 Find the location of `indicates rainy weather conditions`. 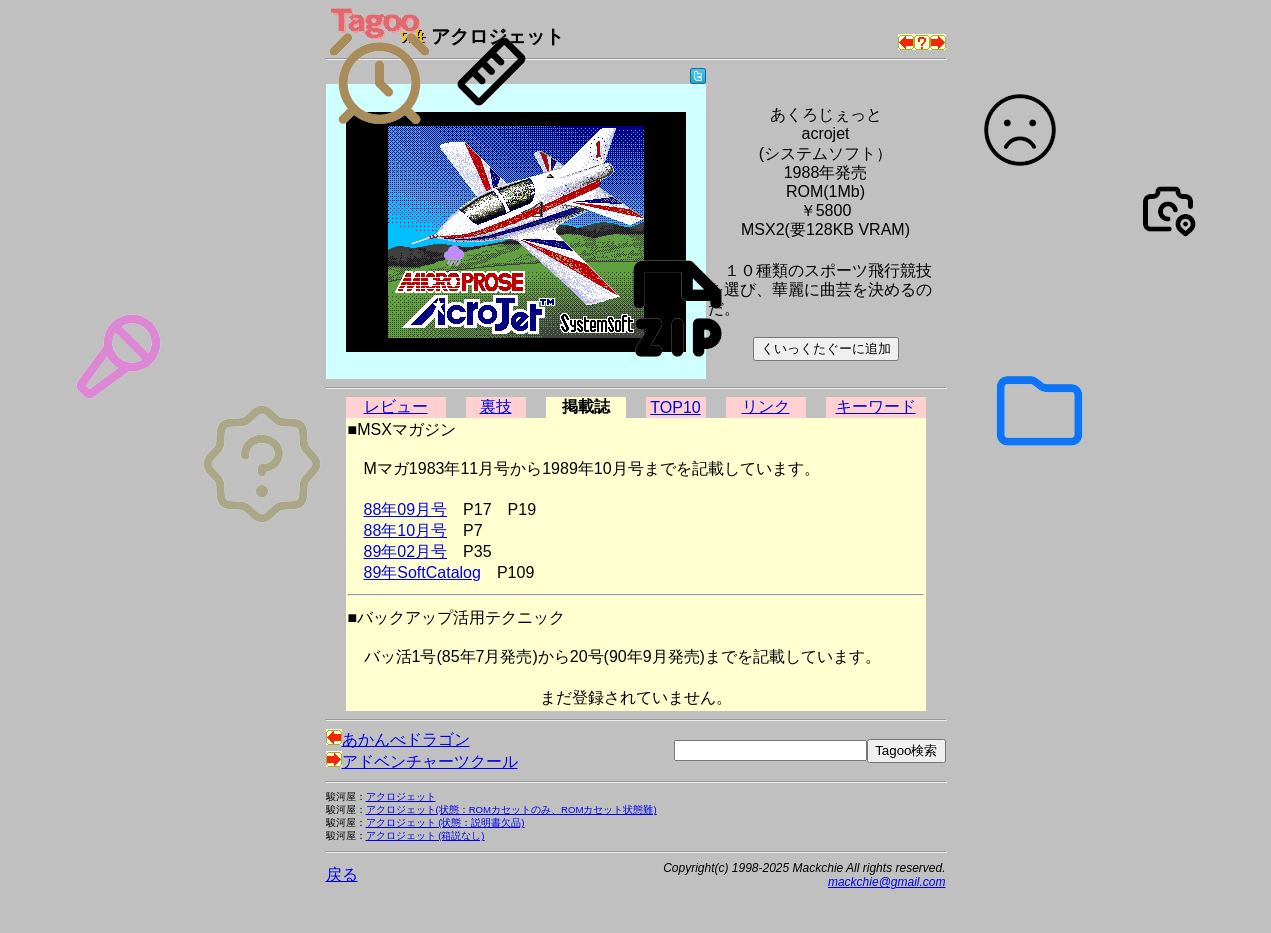

indicates rainy weather conditions is located at coordinates (454, 256).